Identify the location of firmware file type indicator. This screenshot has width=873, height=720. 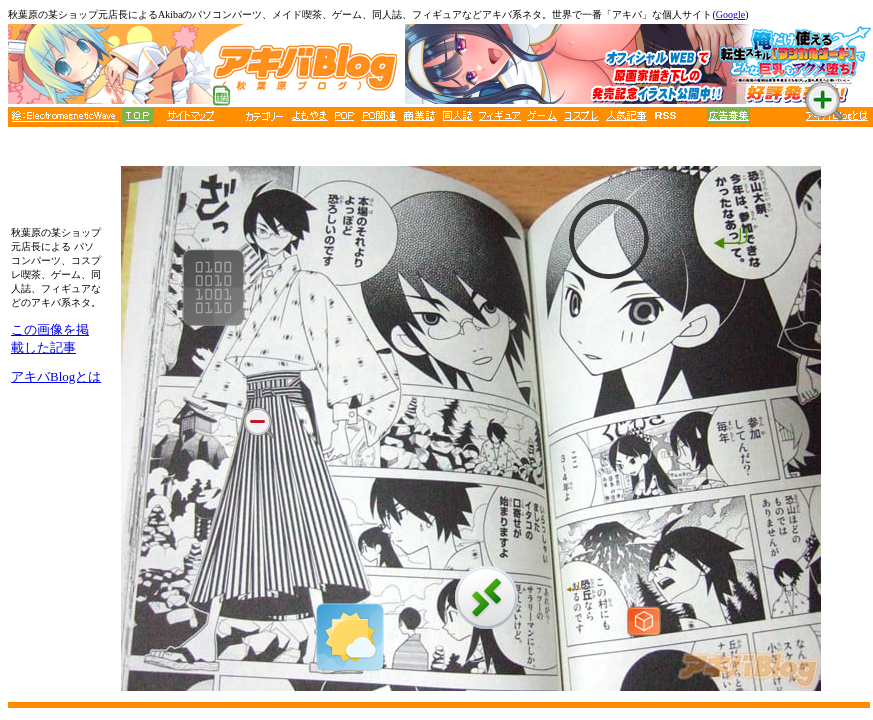
(213, 287).